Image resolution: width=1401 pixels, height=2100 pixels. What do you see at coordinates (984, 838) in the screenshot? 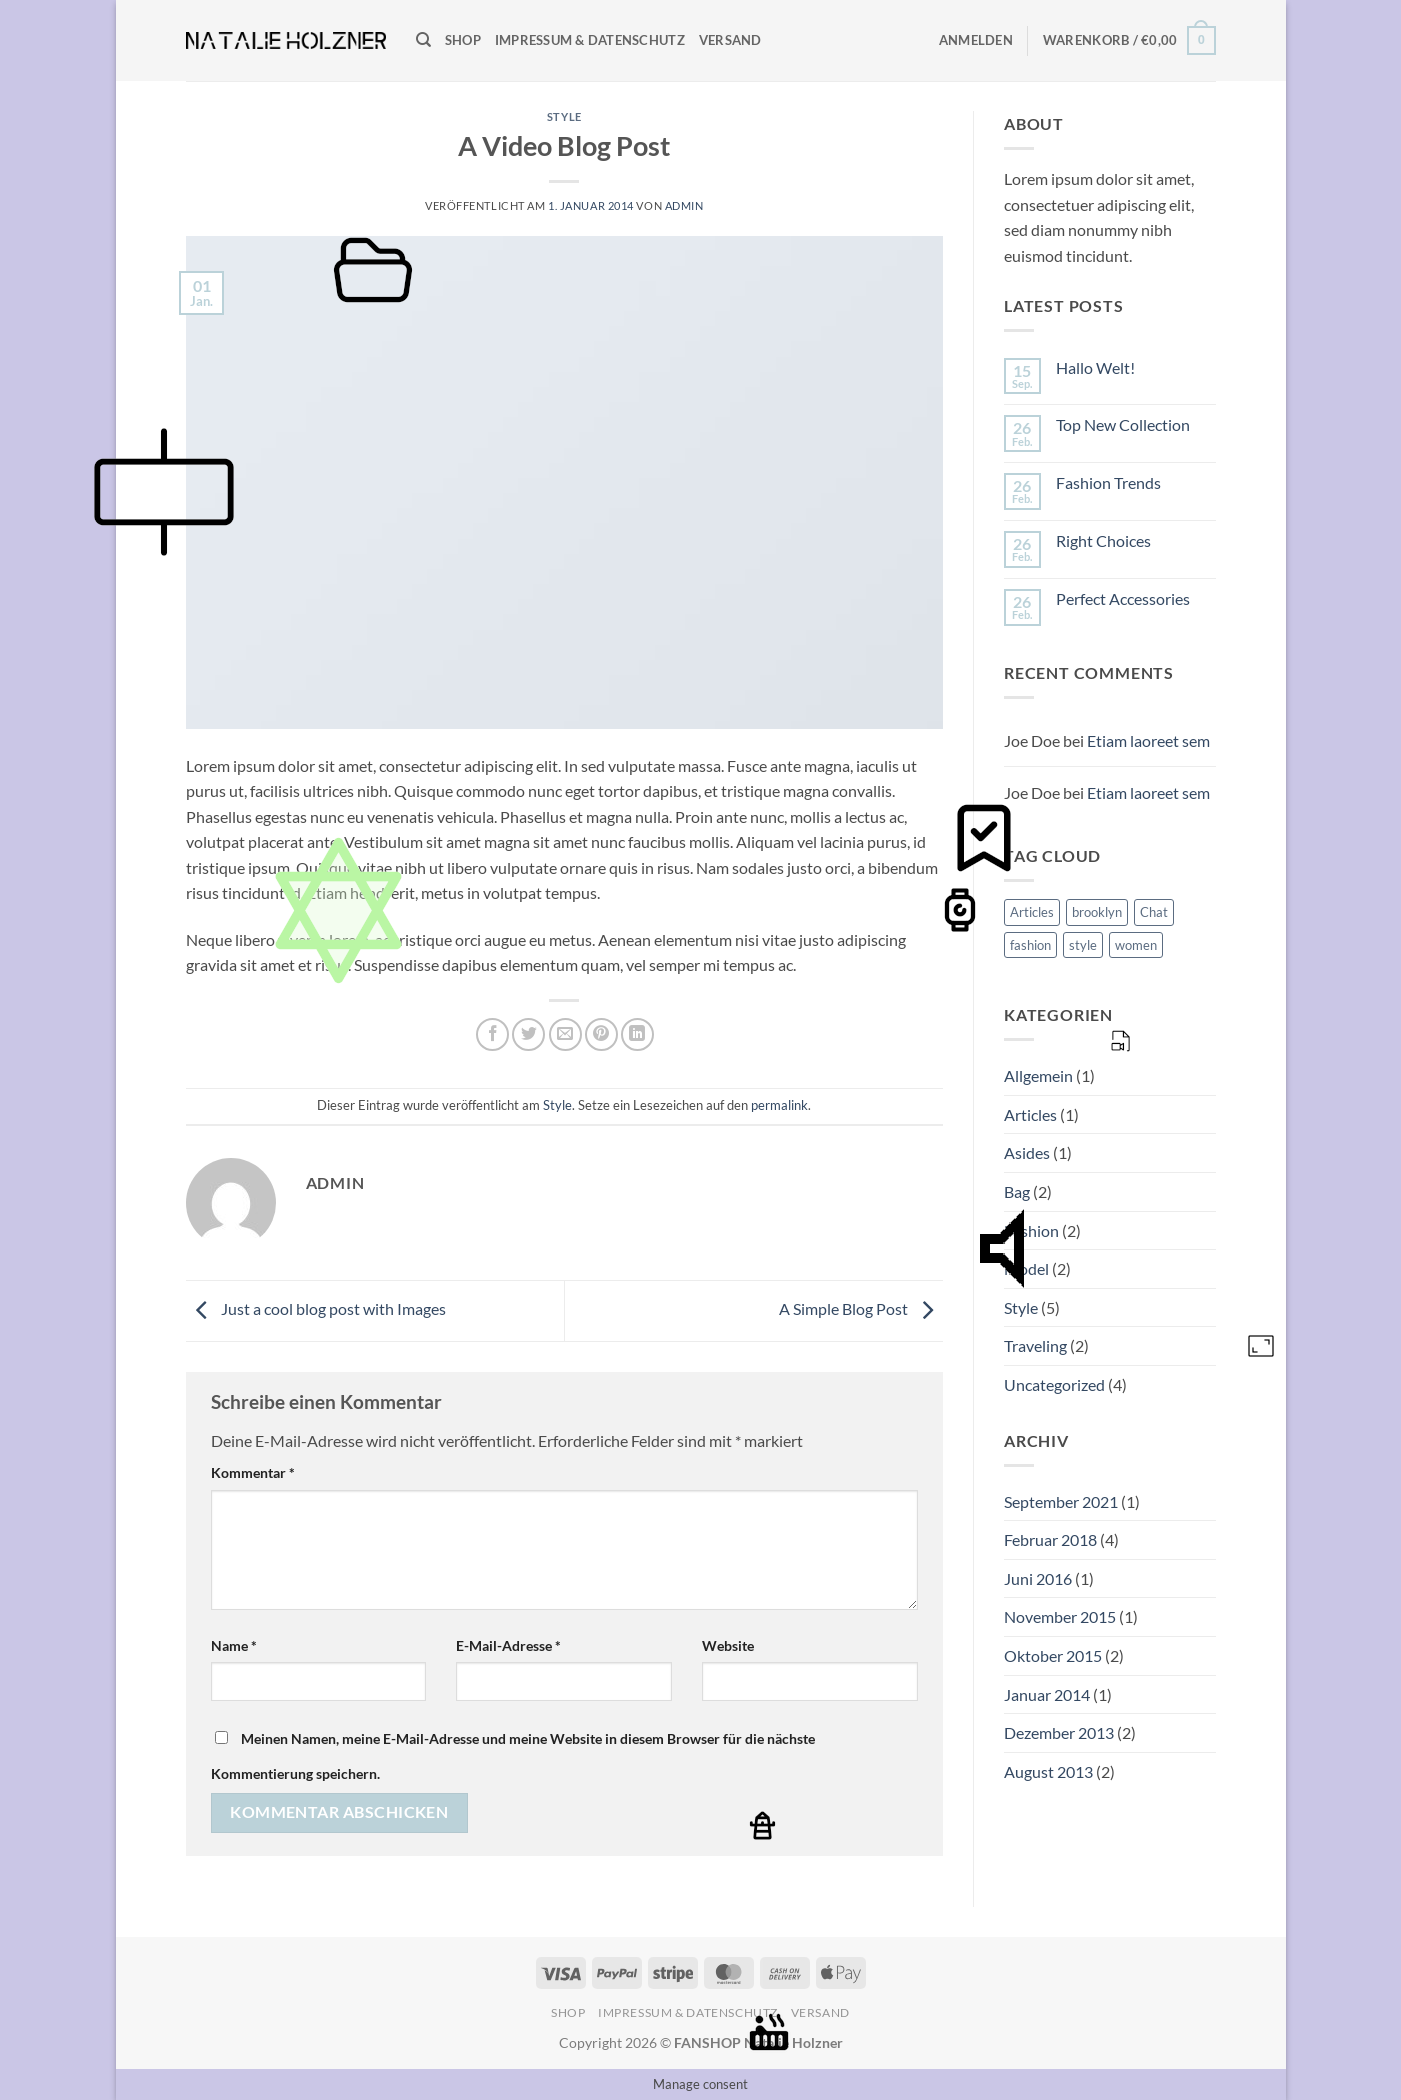
I see `item successfully bookmarked` at bounding box center [984, 838].